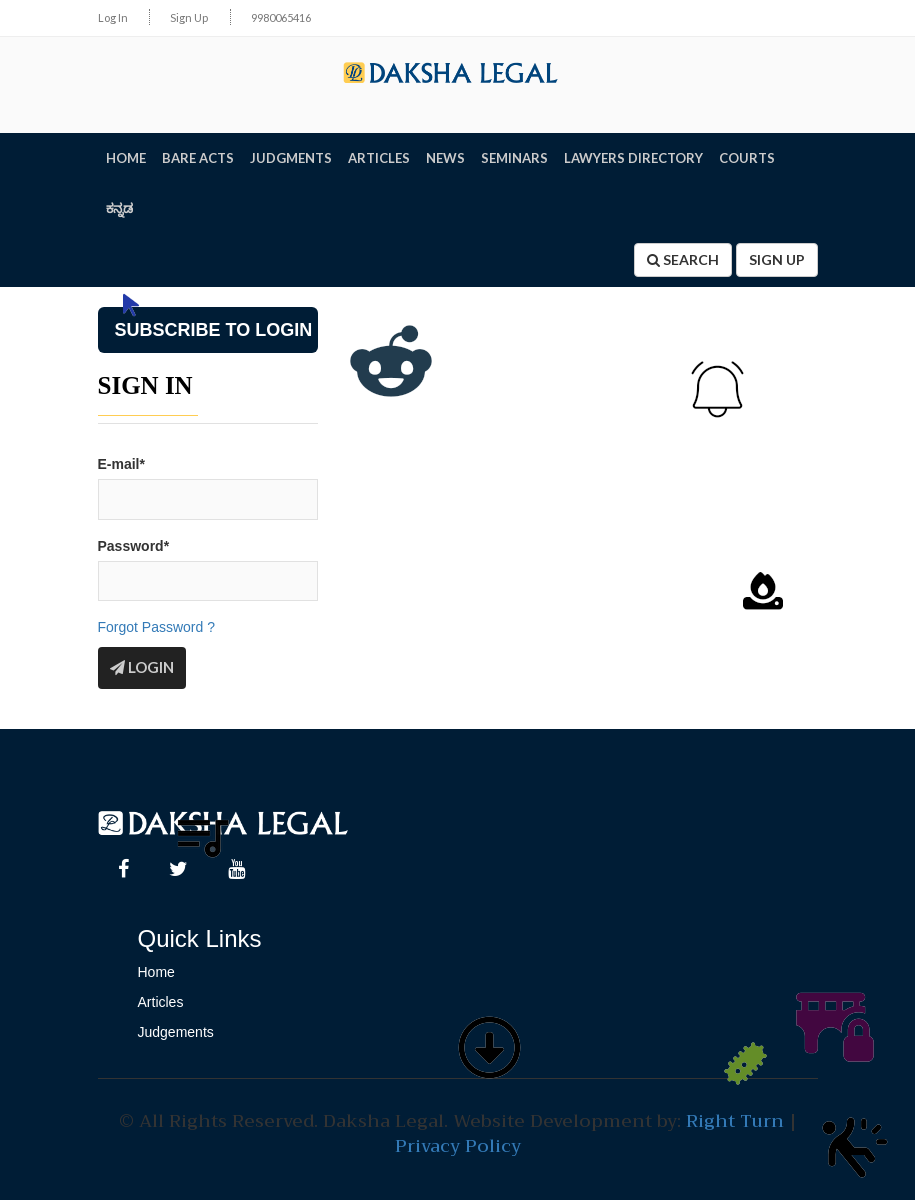  I want to click on indicates microbiology or bacterial content, so click(745, 1063).